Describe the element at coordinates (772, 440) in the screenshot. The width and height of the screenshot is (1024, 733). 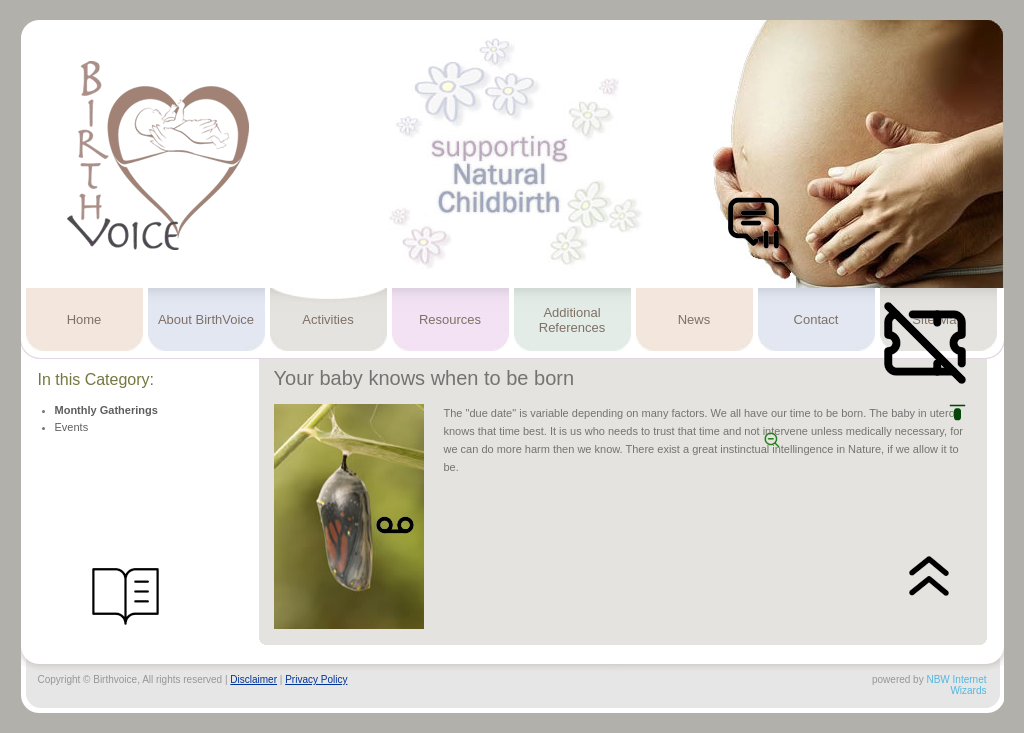
I see `zoom out` at that location.